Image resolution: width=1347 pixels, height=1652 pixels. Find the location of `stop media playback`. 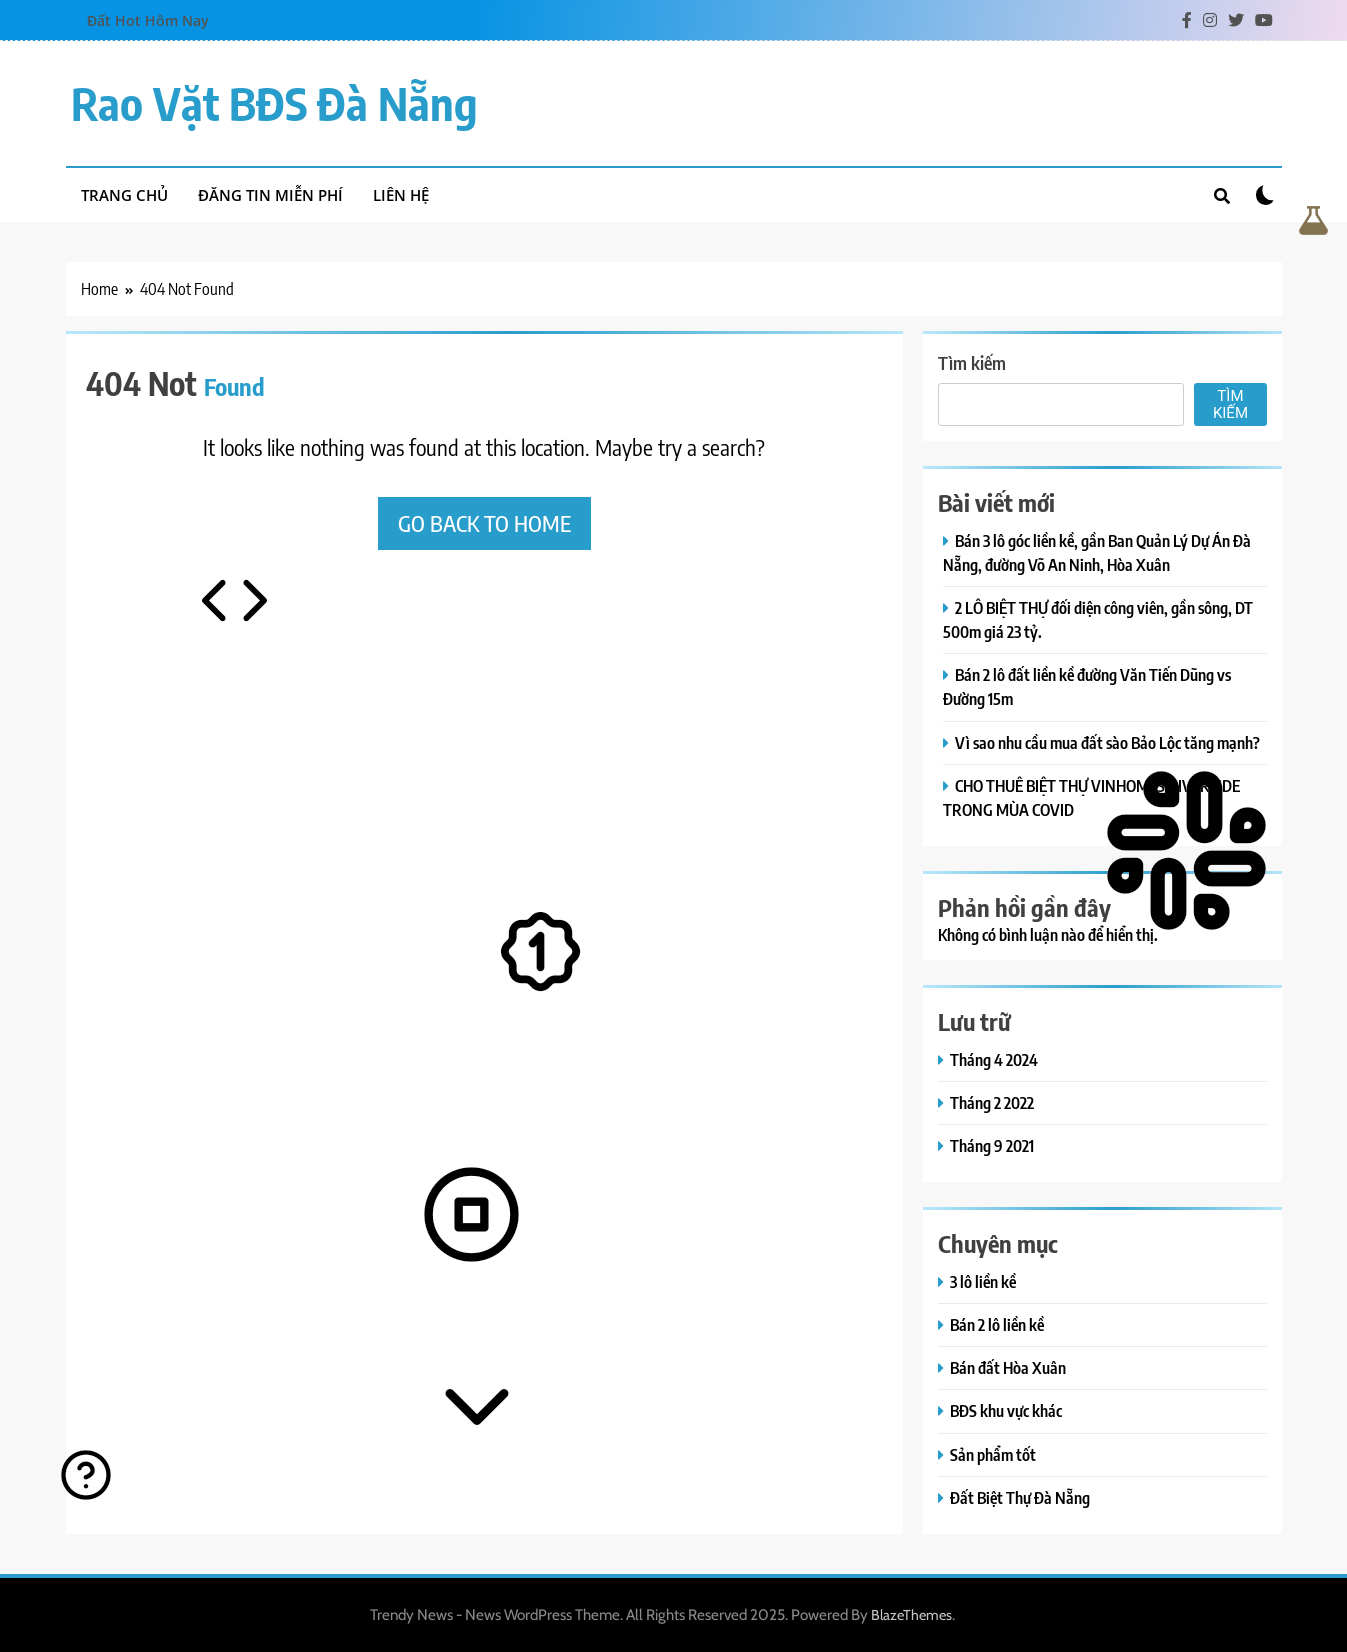

stop media playback is located at coordinates (471, 1214).